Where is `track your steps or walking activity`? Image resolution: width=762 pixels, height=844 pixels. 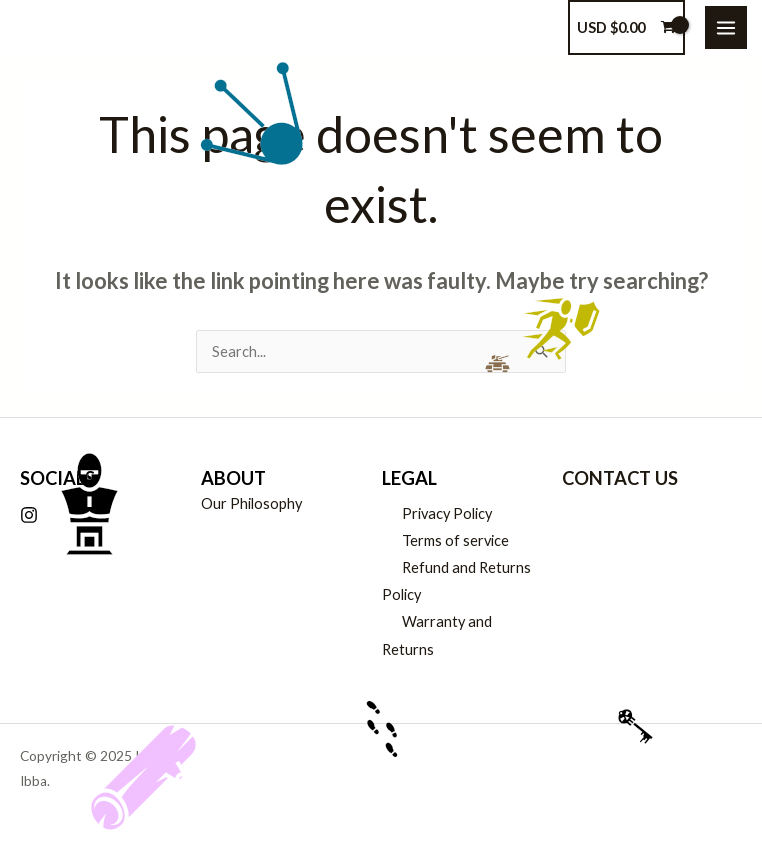
track your steps or walking activity is located at coordinates (382, 729).